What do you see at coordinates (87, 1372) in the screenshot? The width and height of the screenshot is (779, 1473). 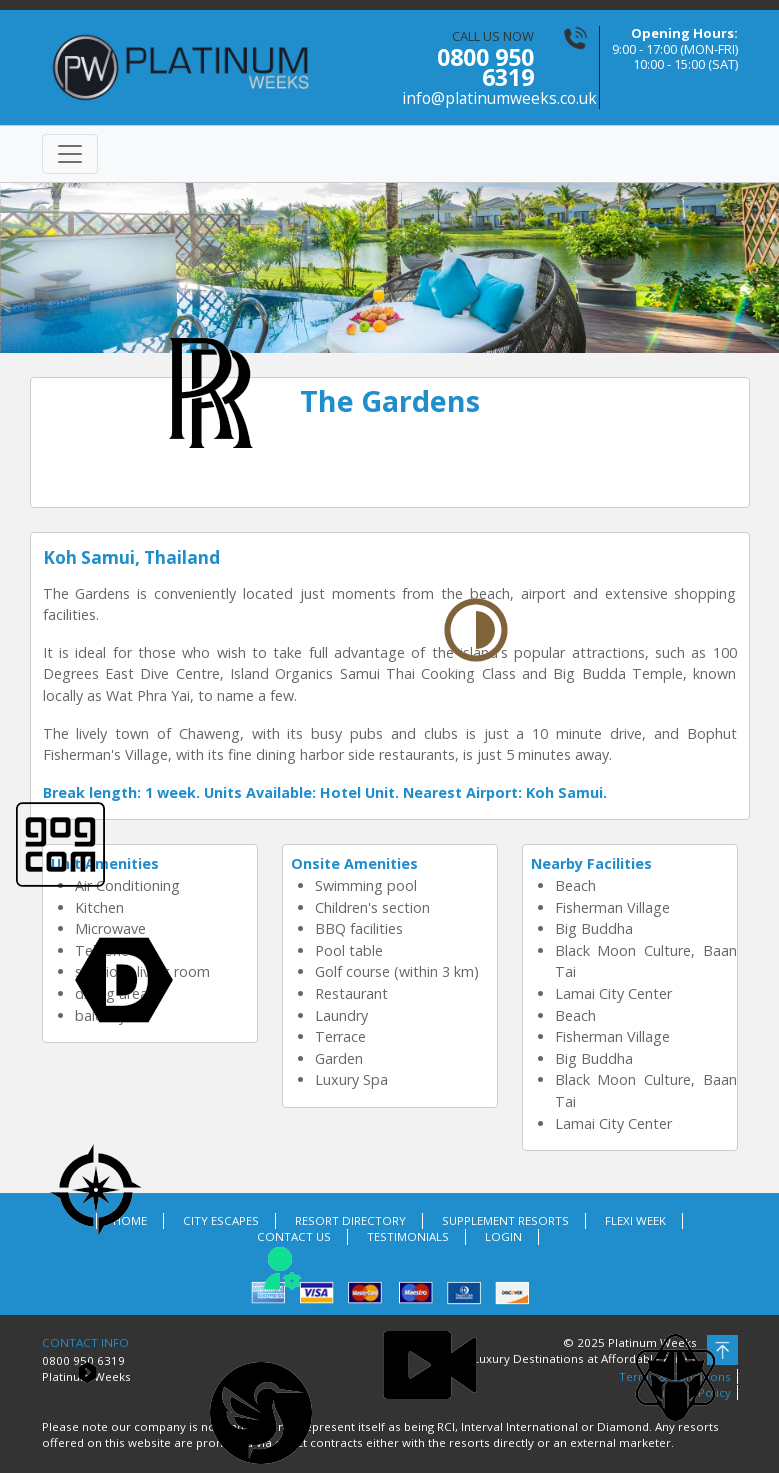 I see `buddy CI/CD platform logo` at bounding box center [87, 1372].